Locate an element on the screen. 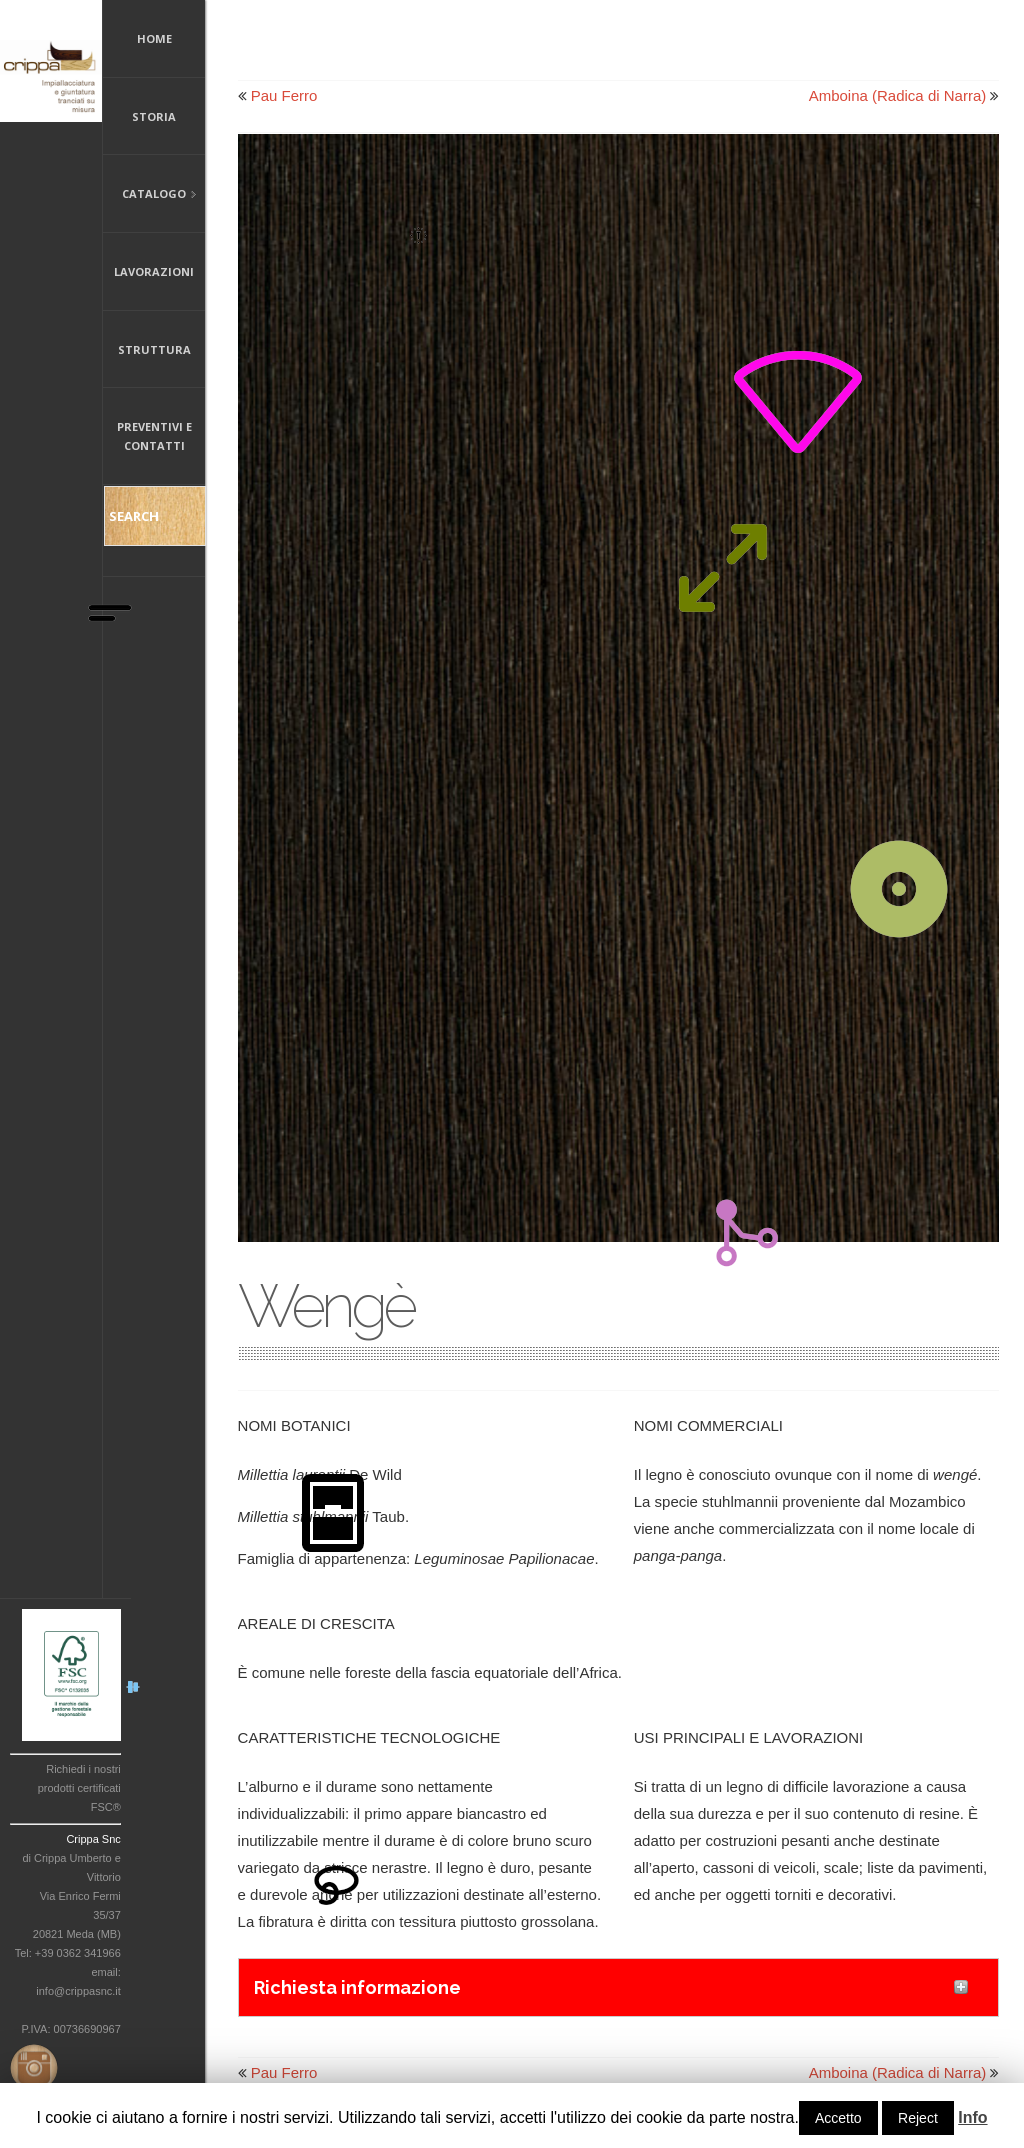 Image resolution: width=1024 pixels, height=2148 pixels. align selected objects to vertical center is located at coordinates (133, 1687).